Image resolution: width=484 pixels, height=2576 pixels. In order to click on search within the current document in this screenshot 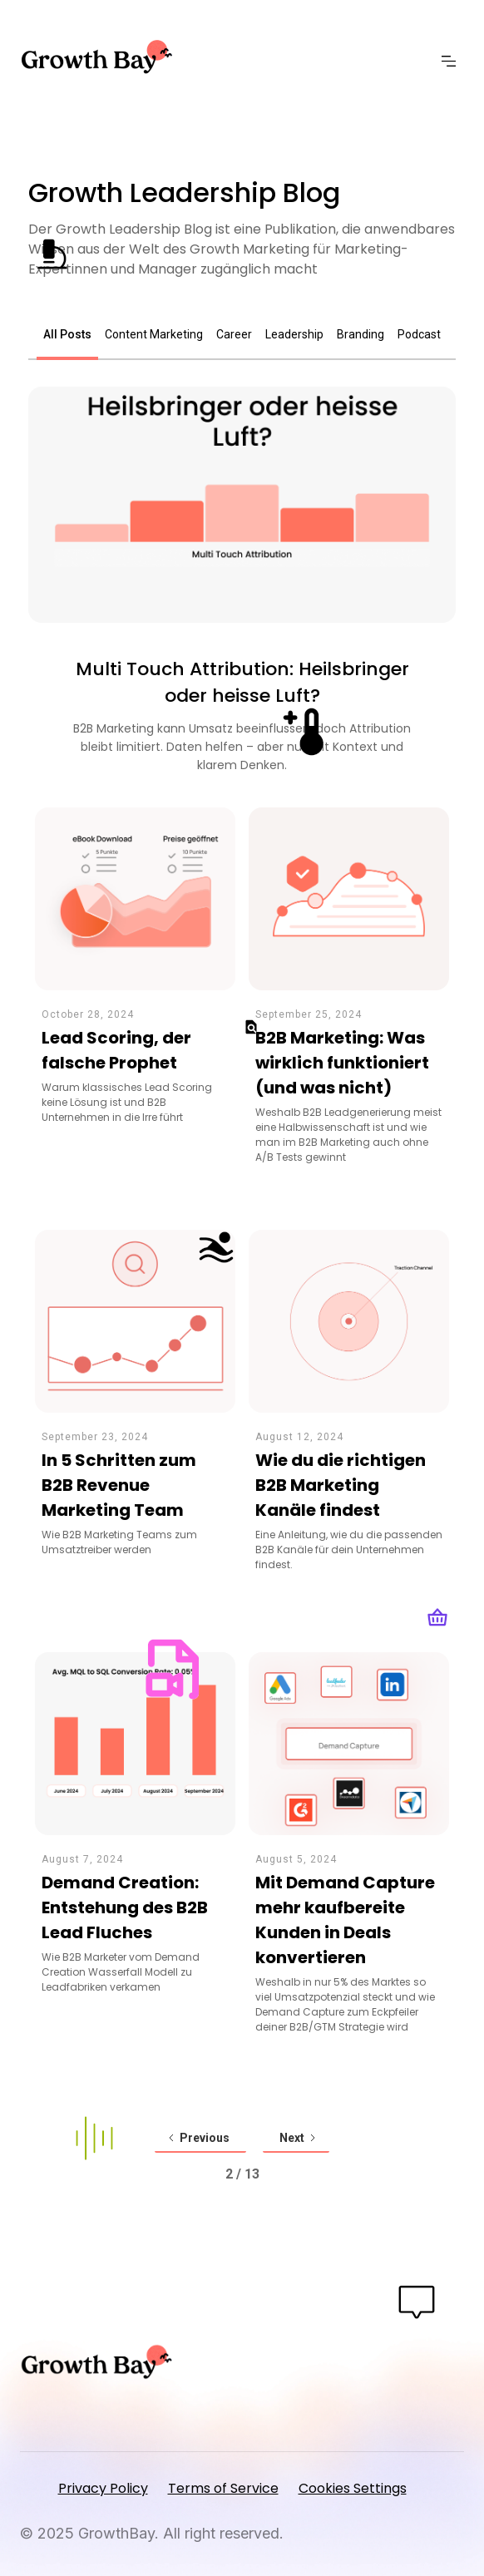, I will do `click(251, 1027)`.